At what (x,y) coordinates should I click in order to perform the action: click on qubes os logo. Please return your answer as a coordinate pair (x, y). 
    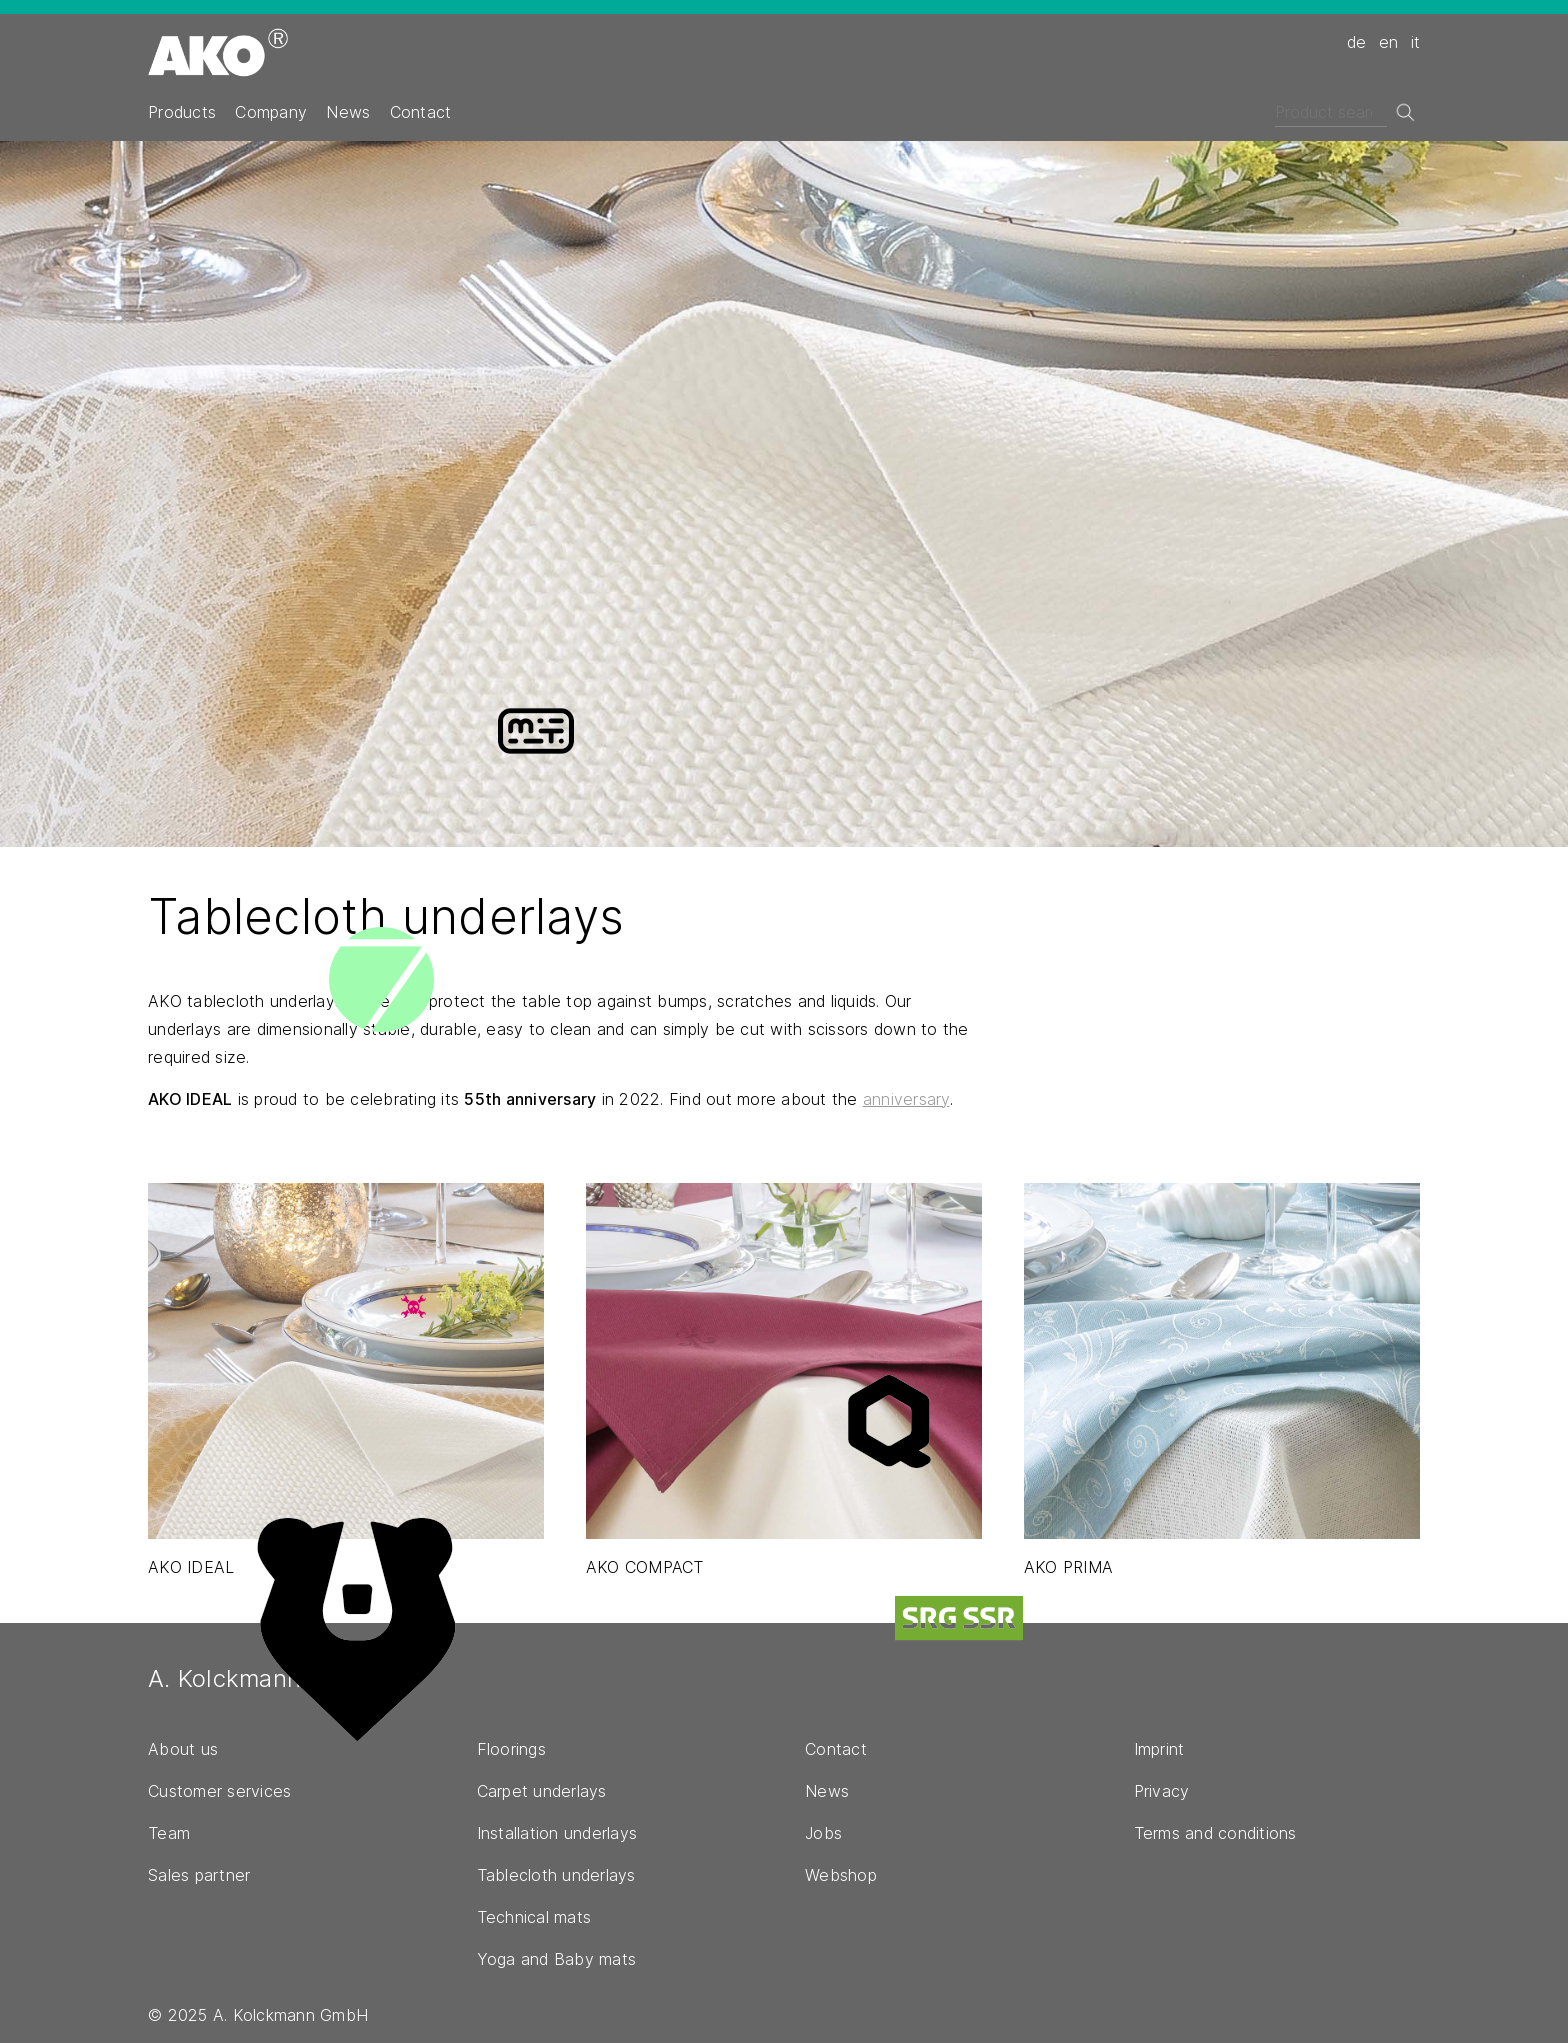
    Looking at the image, I should click on (889, 1421).